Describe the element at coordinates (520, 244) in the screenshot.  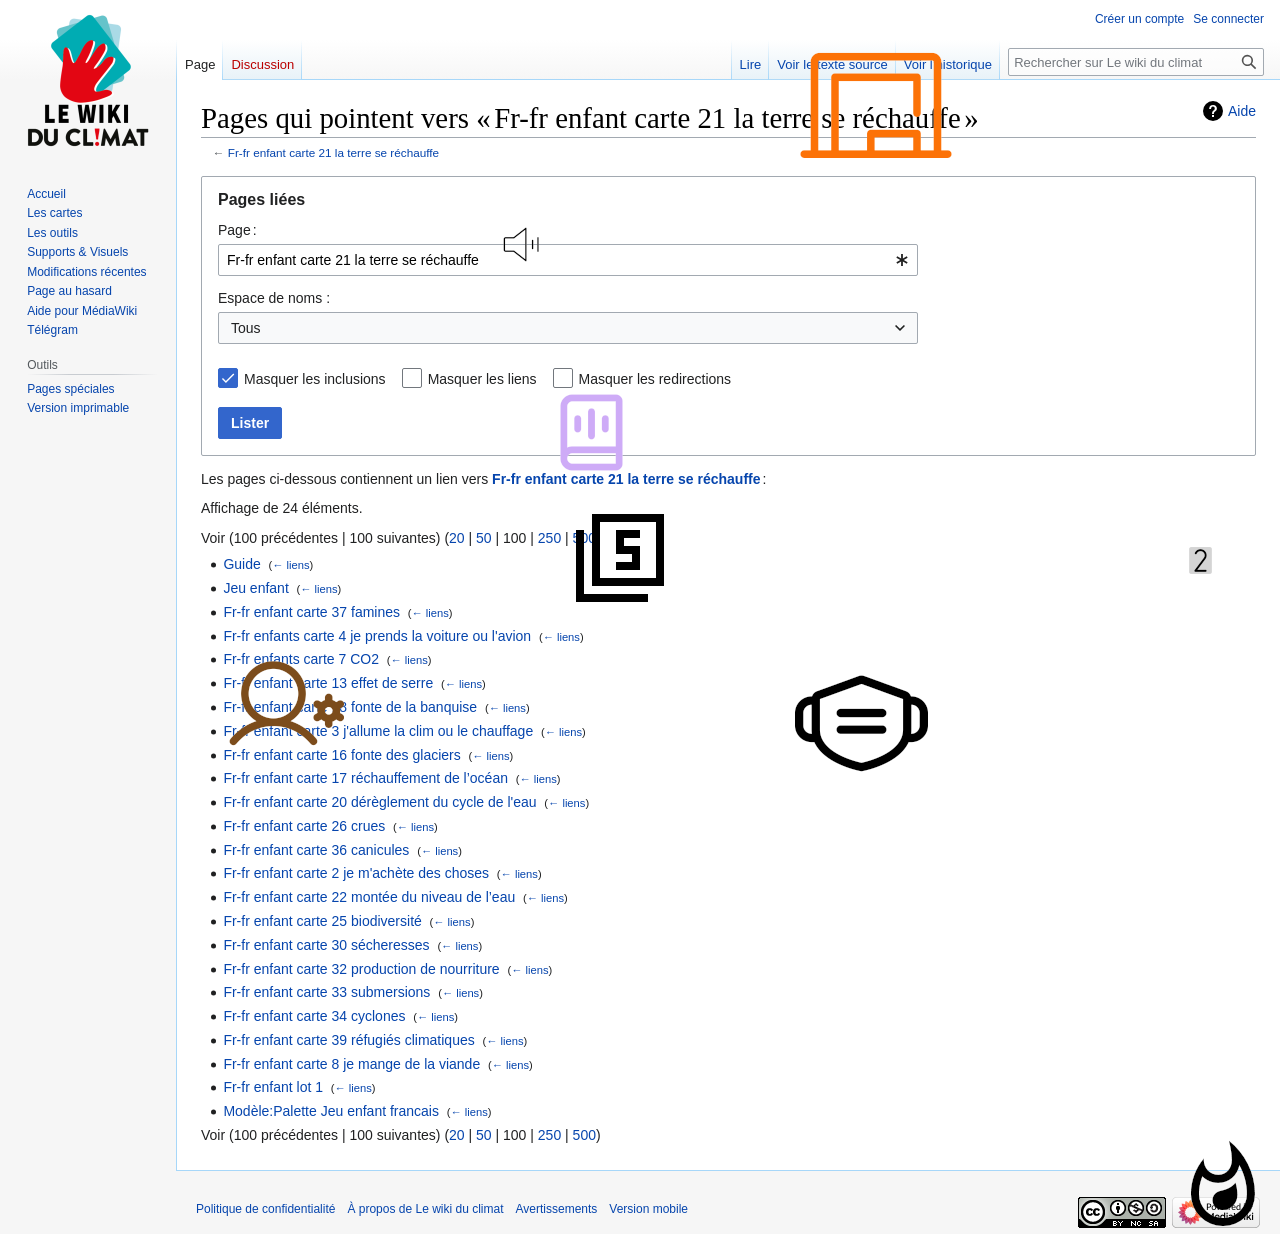
I see `increase or adjust volume` at that location.